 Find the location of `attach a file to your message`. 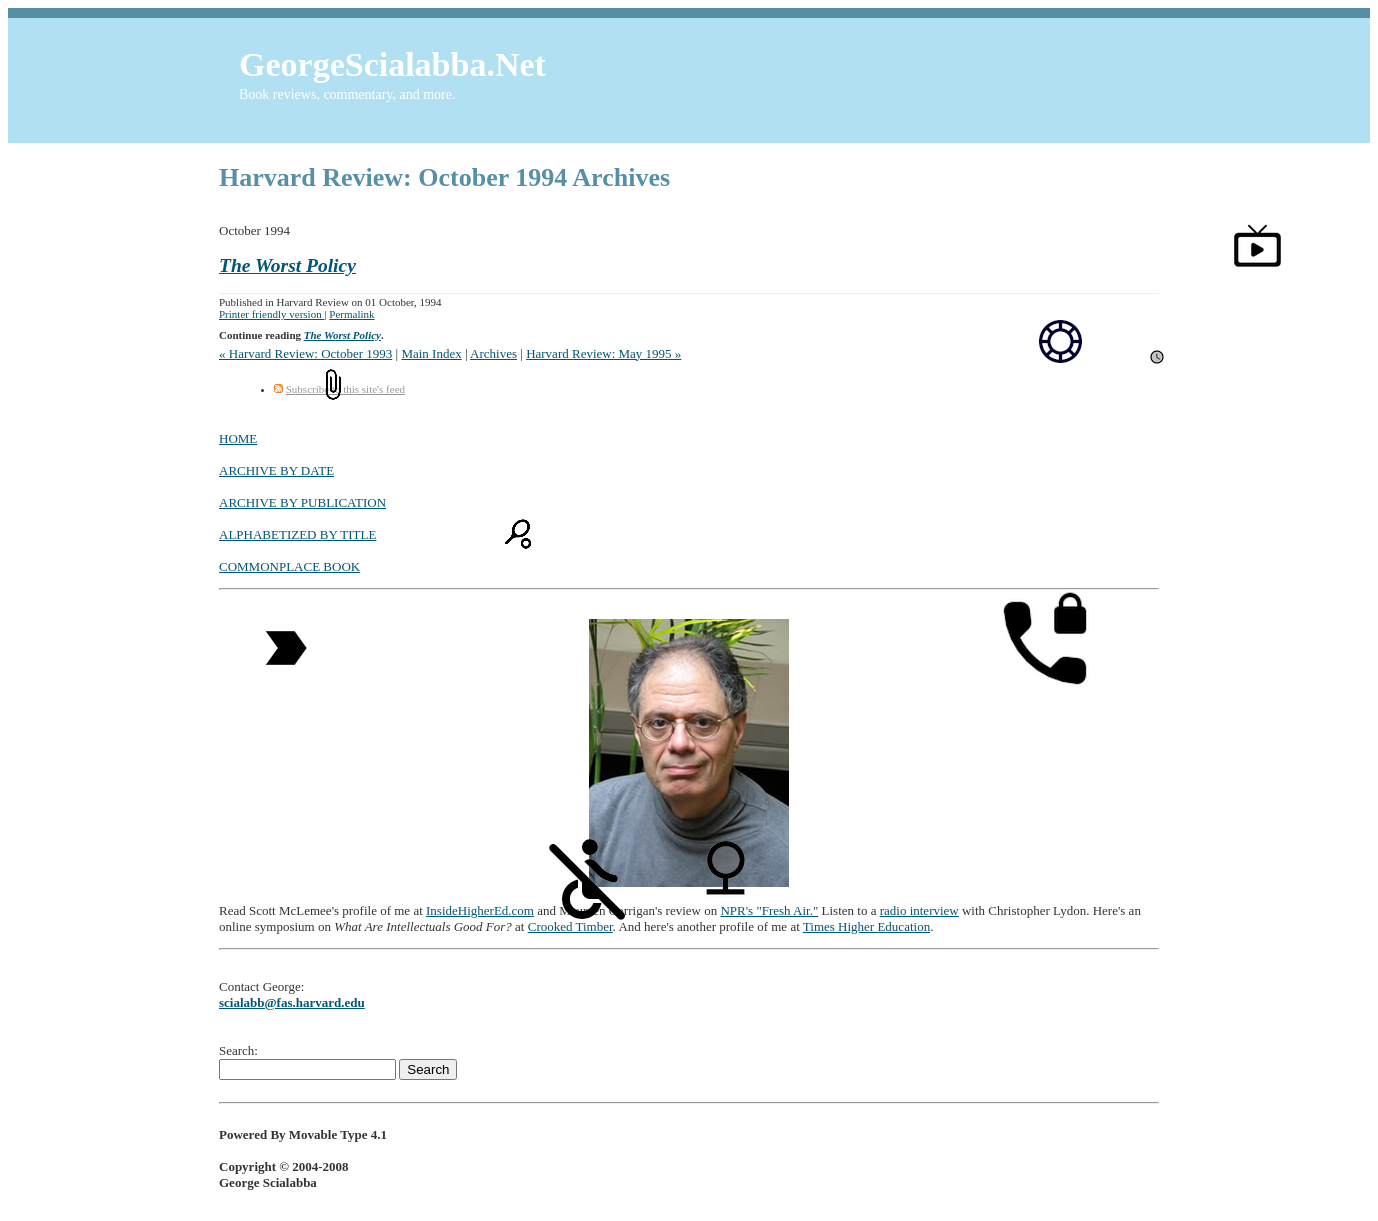

attach a file to your message is located at coordinates (332, 384).